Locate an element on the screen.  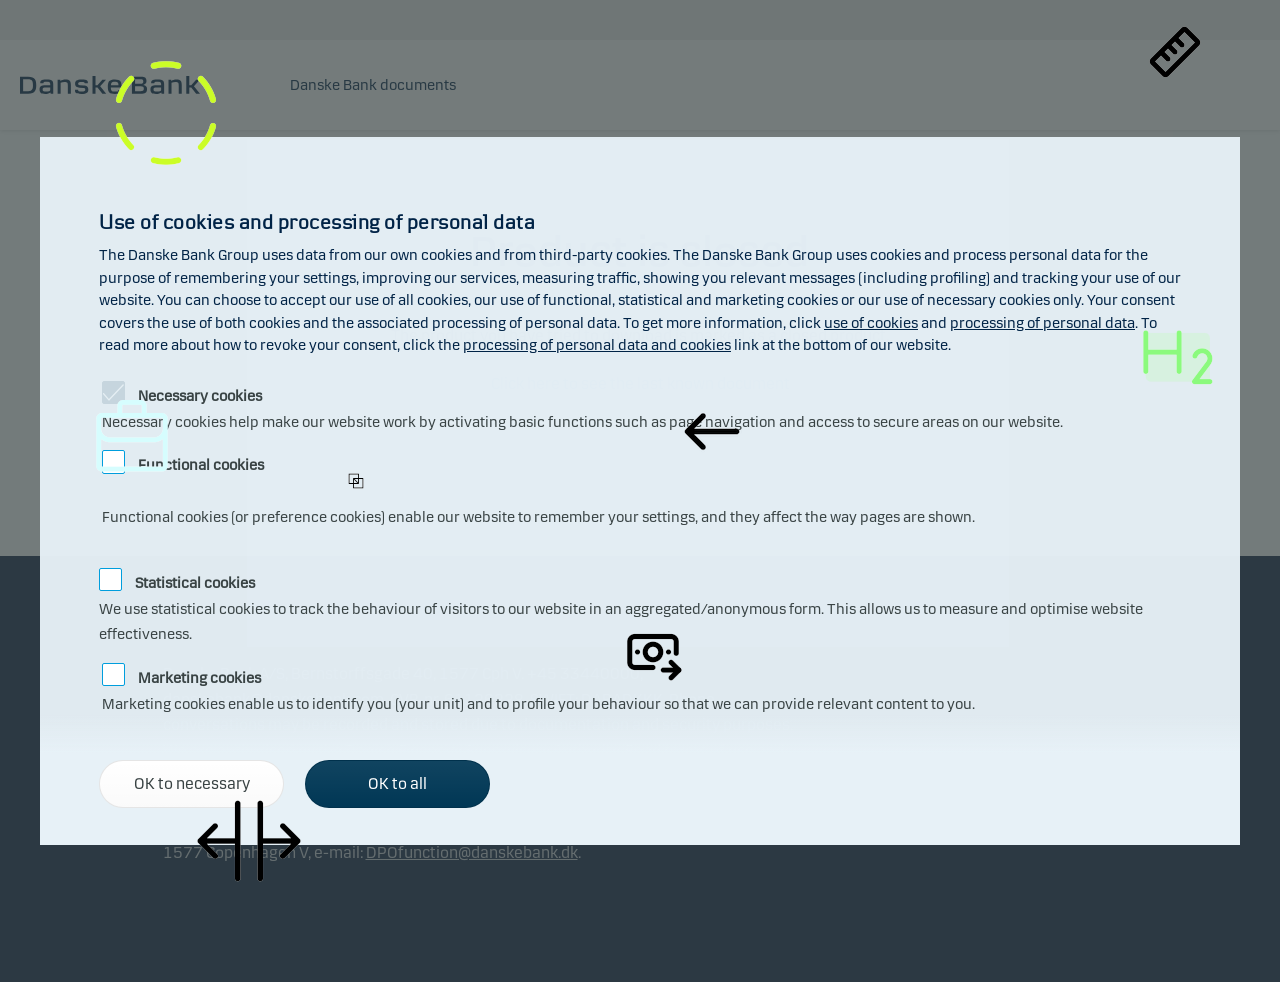
indicates loading or processing in progress is located at coordinates (166, 113).